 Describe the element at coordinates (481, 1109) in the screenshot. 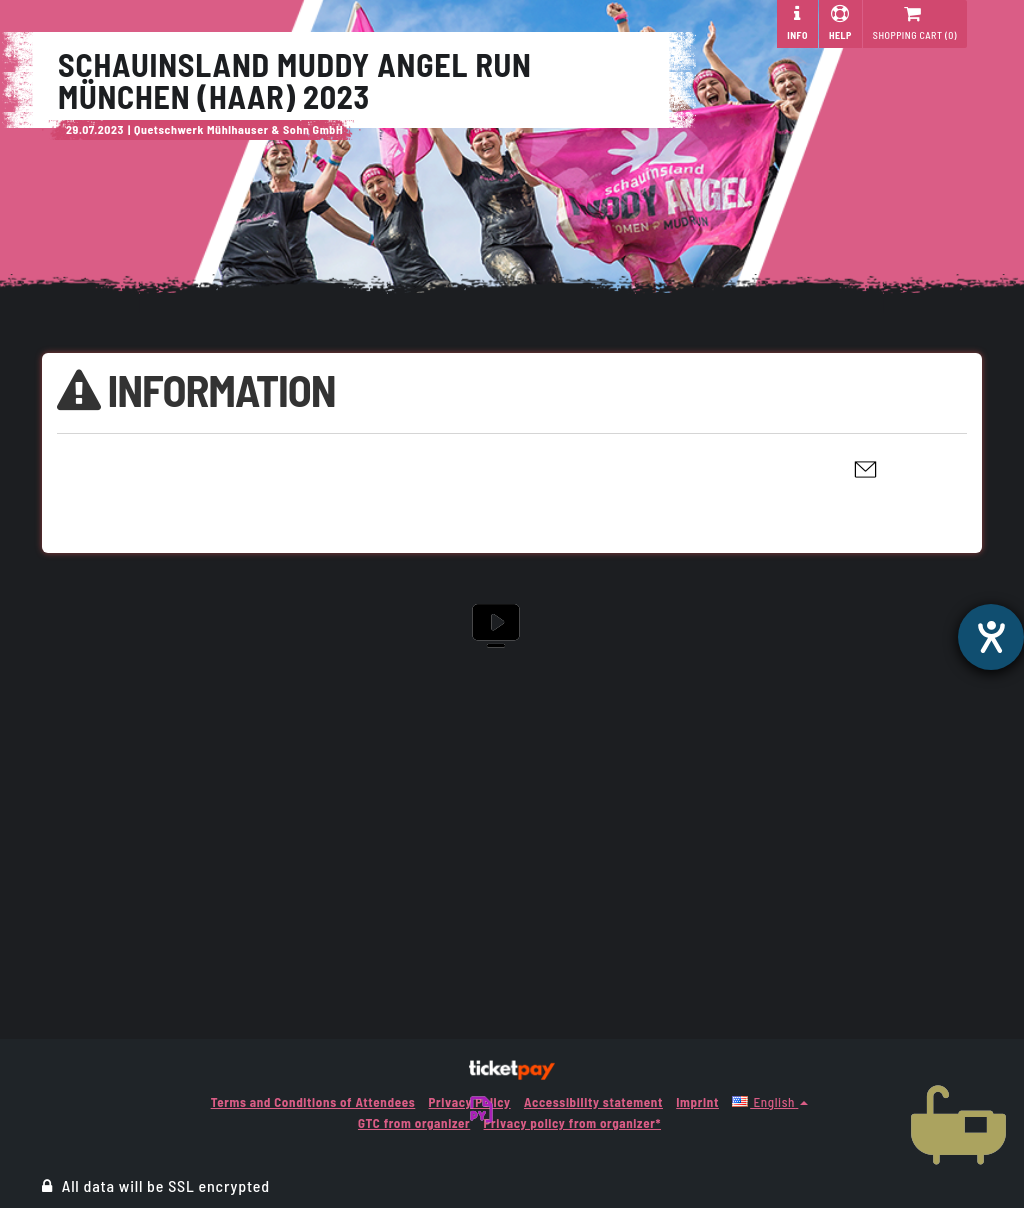

I see `open a python file` at that location.